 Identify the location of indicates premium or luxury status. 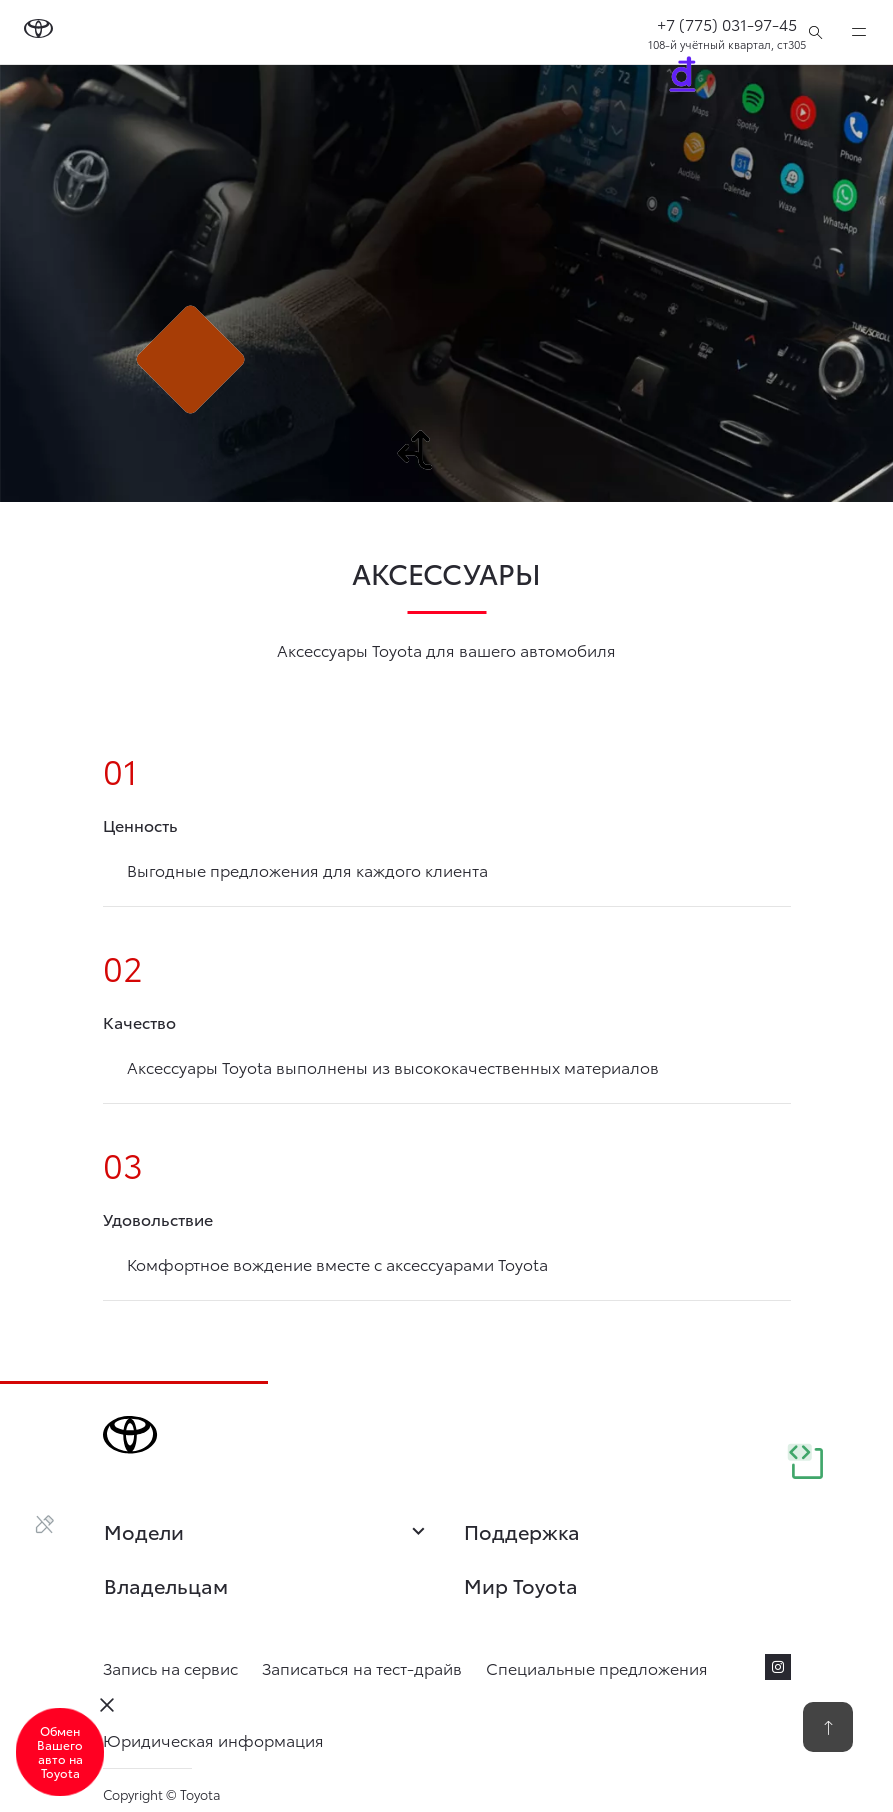
(190, 359).